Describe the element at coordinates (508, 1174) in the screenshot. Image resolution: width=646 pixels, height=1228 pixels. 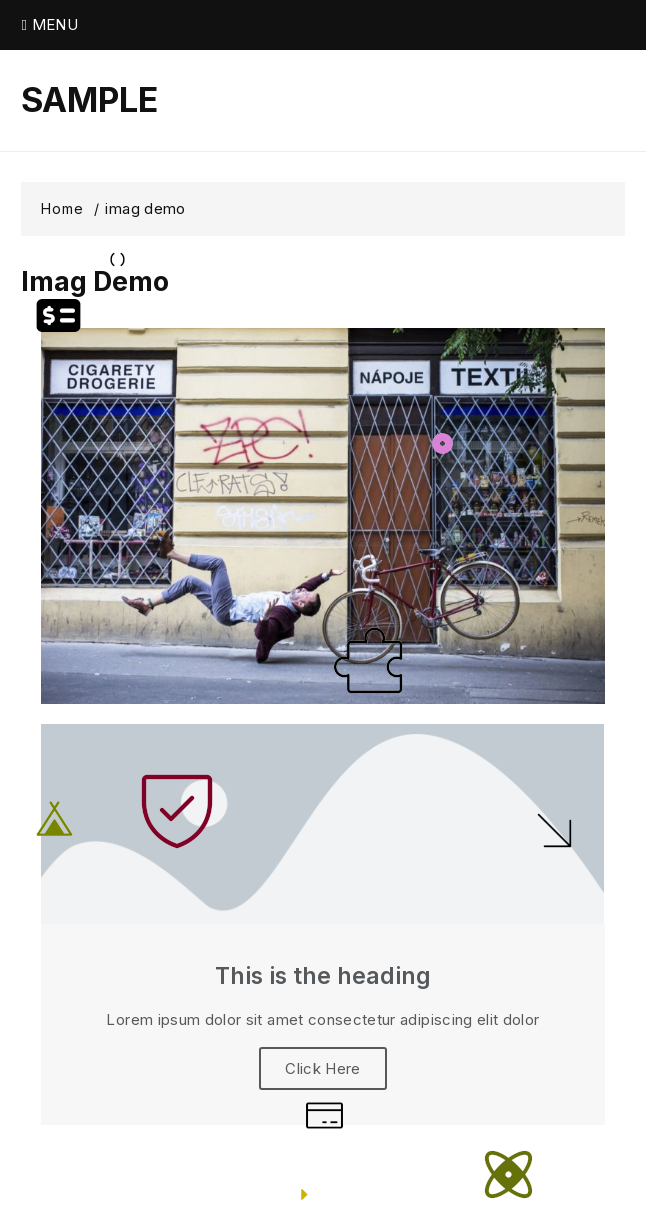
I see `access science or chemistry tools` at that location.